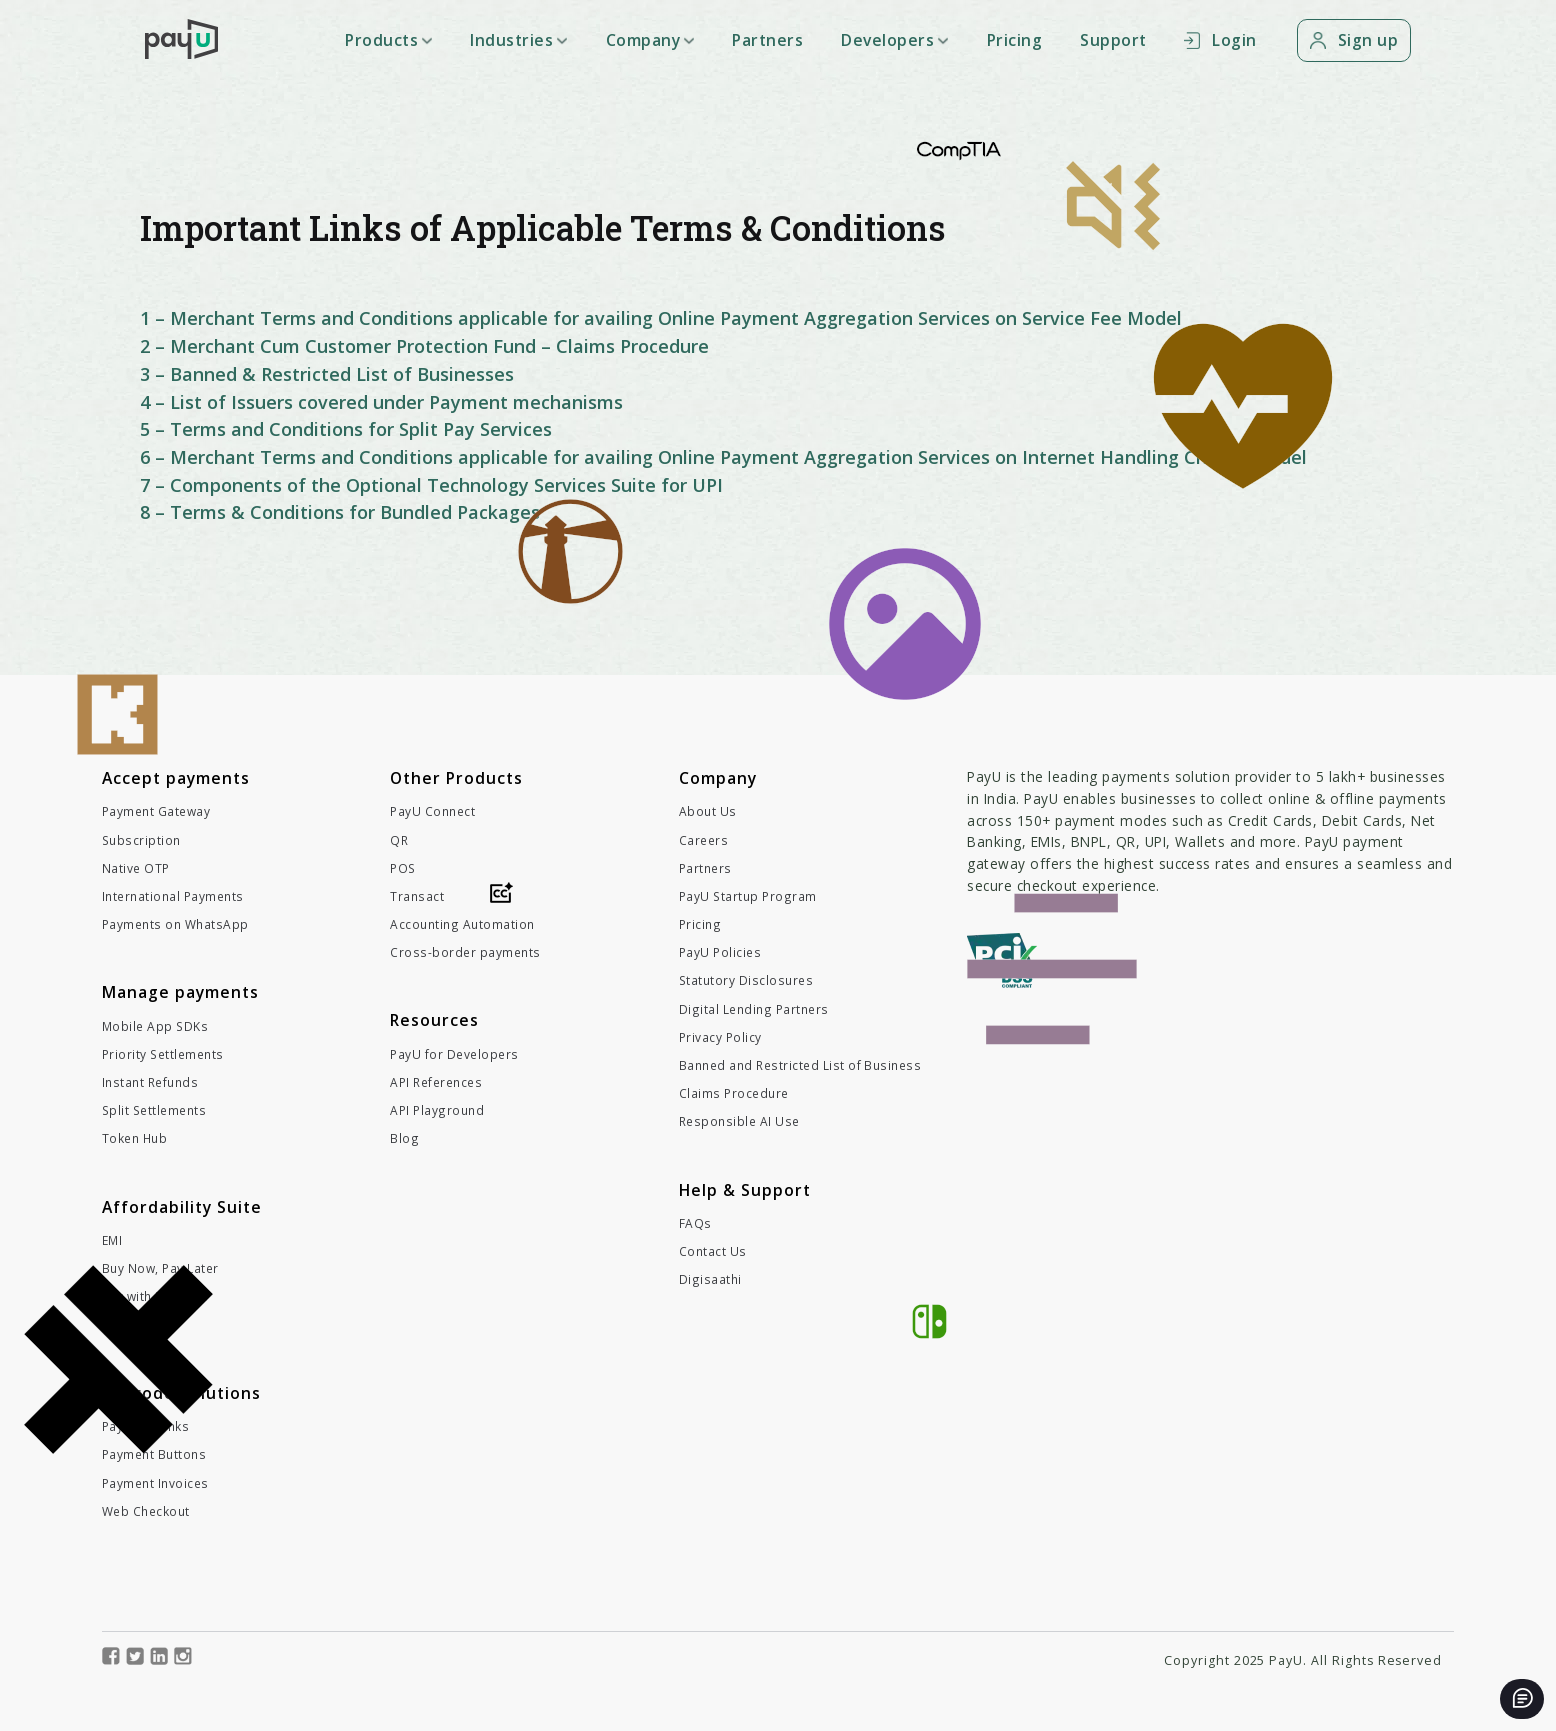 Image resolution: width=1556 pixels, height=1731 pixels. I want to click on capacitor framework logo, so click(118, 1359).